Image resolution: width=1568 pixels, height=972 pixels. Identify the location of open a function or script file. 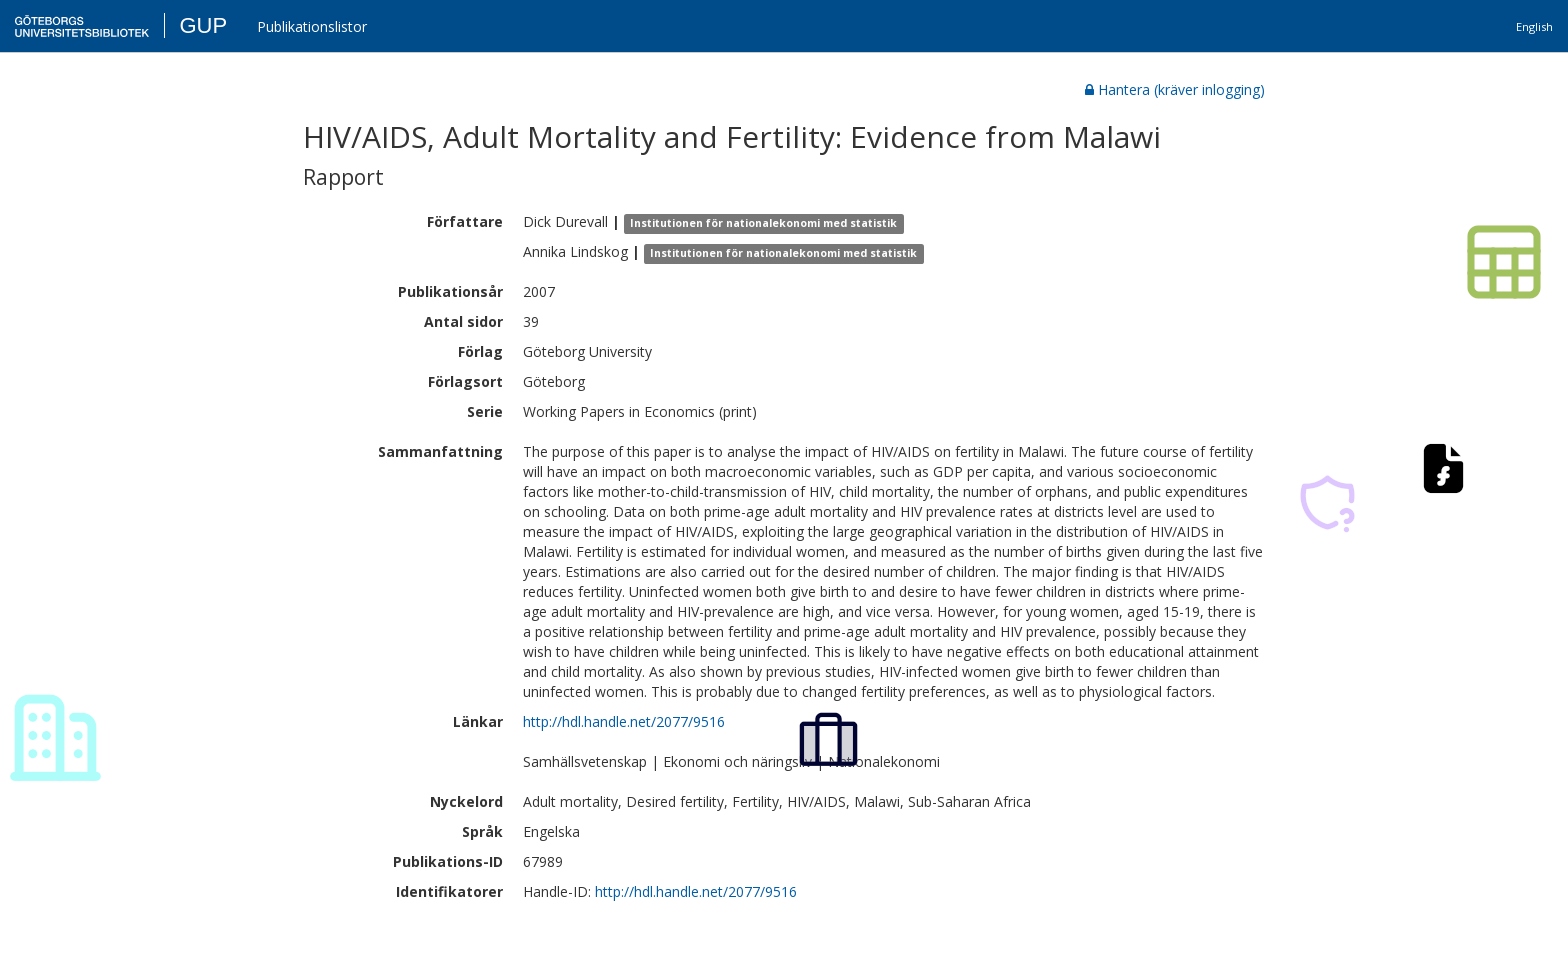
(1443, 468).